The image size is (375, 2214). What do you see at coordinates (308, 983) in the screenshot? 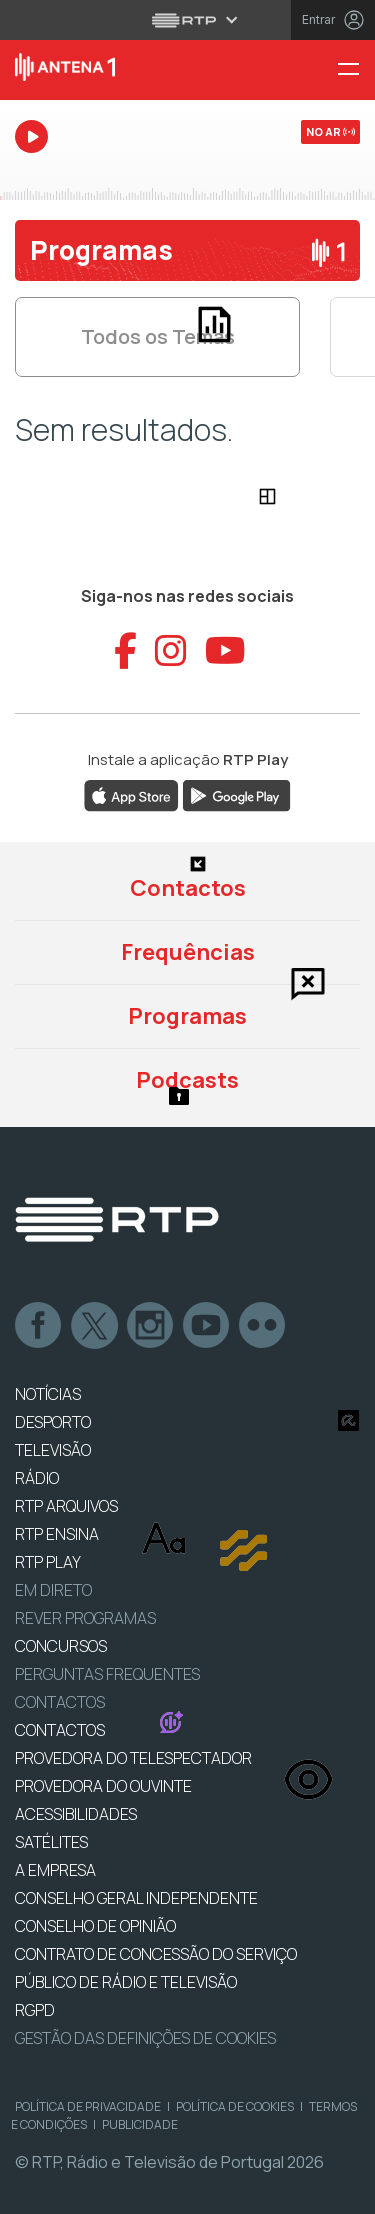
I see `delete a conversation` at bounding box center [308, 983].